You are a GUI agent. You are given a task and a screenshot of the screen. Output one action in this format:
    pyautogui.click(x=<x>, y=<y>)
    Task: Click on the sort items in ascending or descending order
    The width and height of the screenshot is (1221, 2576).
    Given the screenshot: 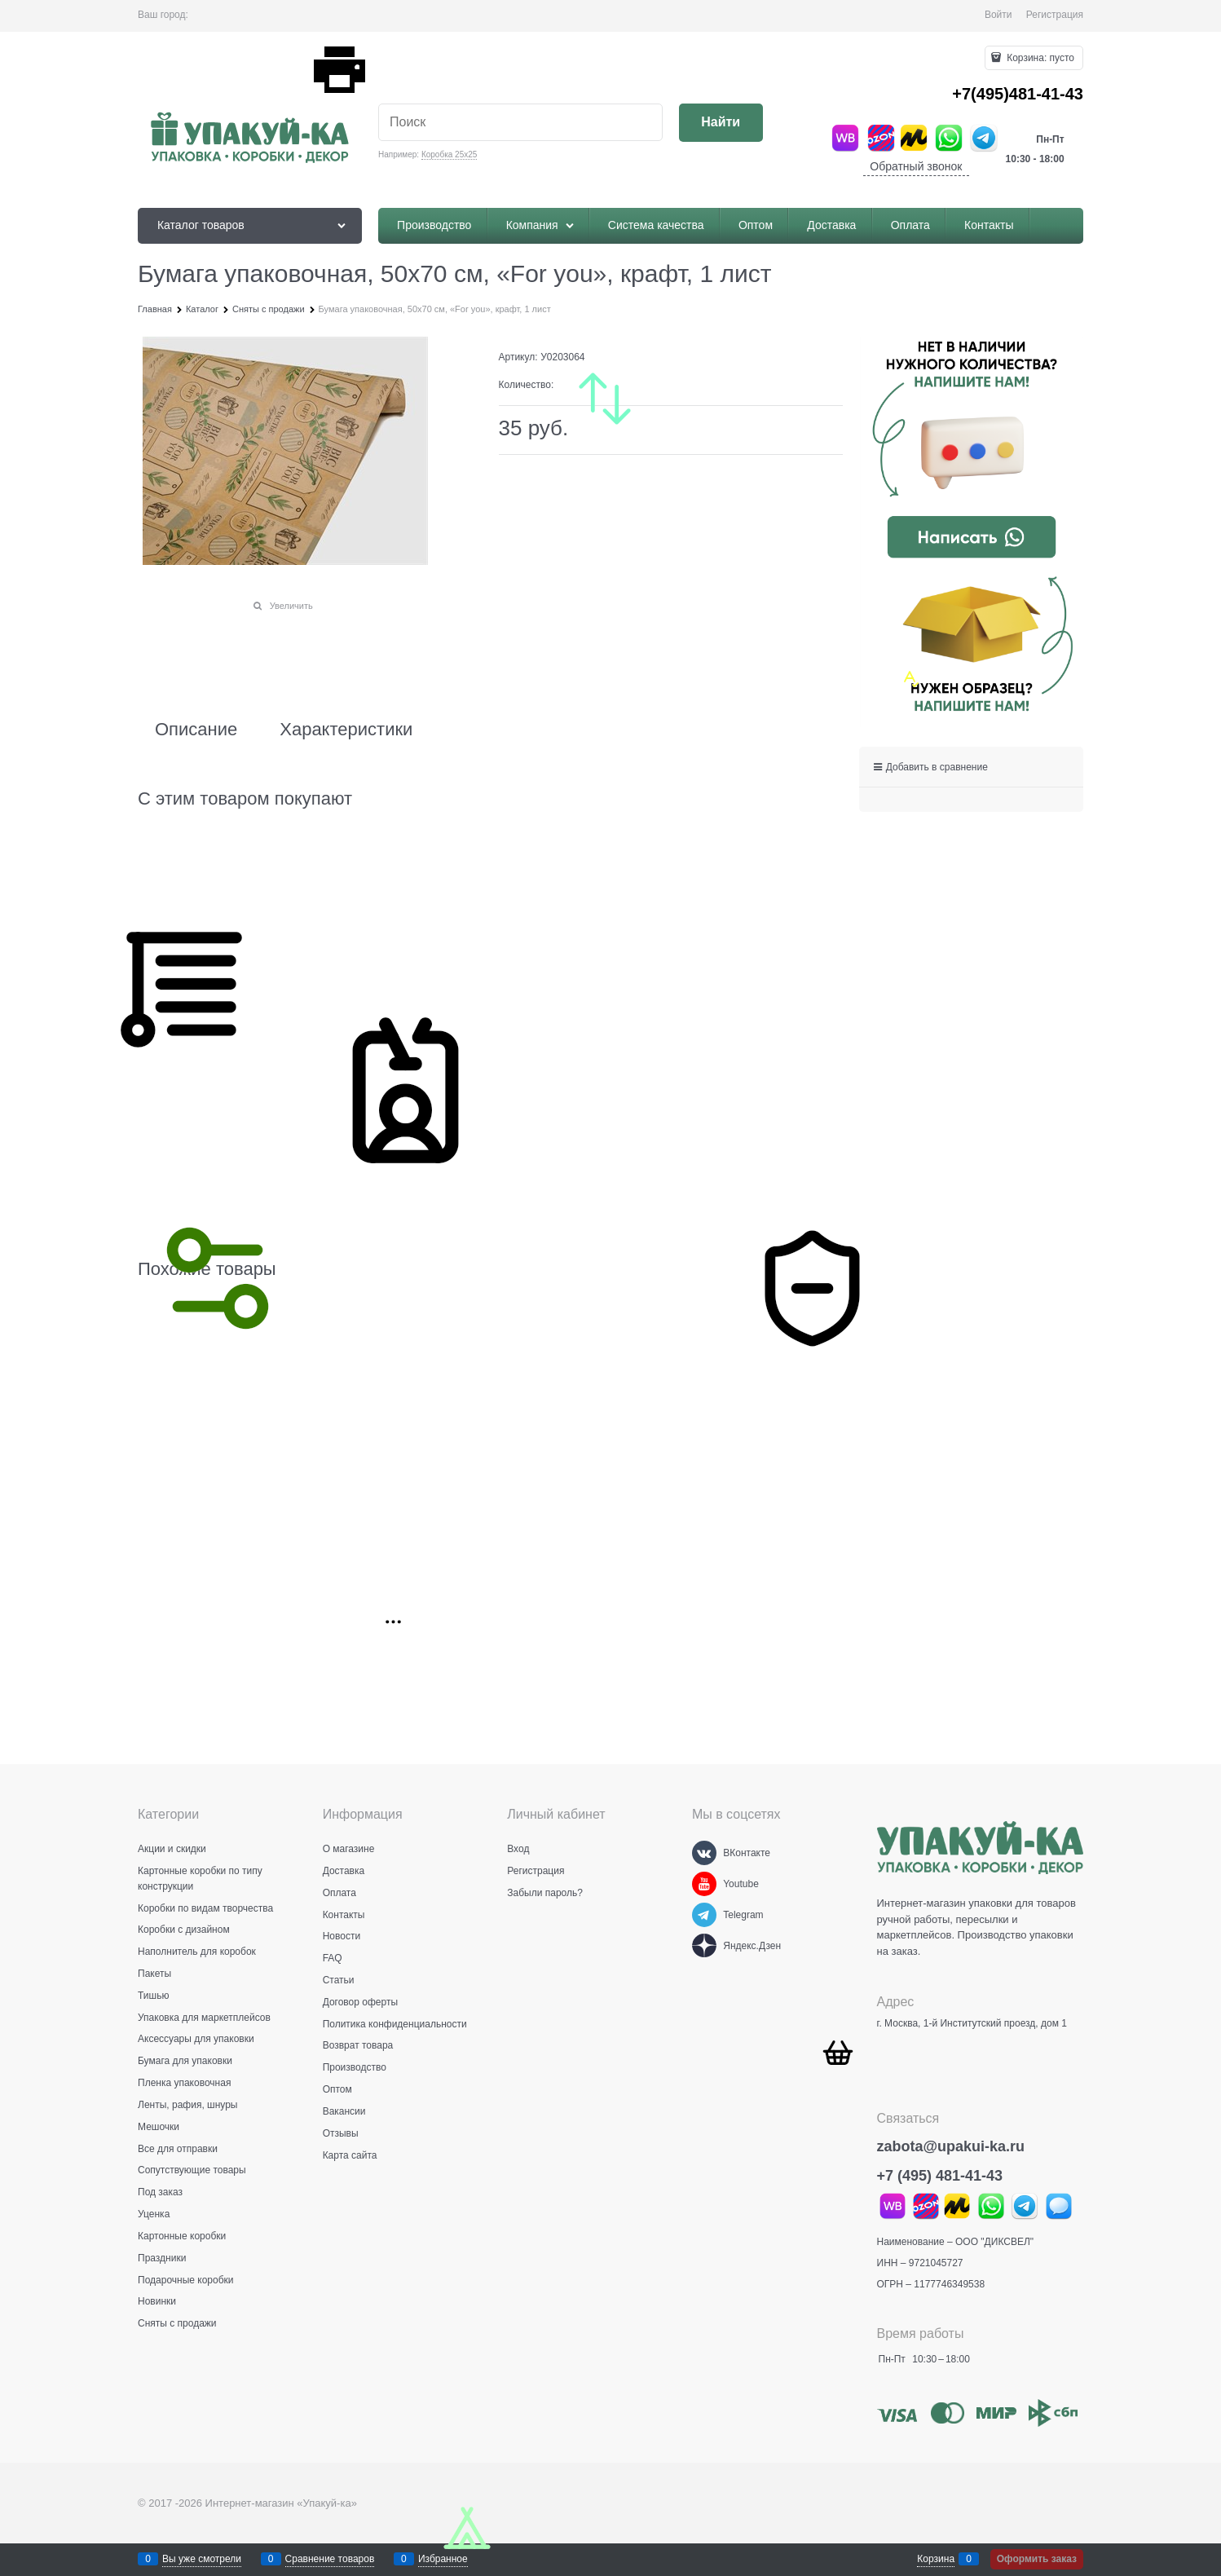 What is the action you would take?
    pyautogui.click(x=605, y=399)
    